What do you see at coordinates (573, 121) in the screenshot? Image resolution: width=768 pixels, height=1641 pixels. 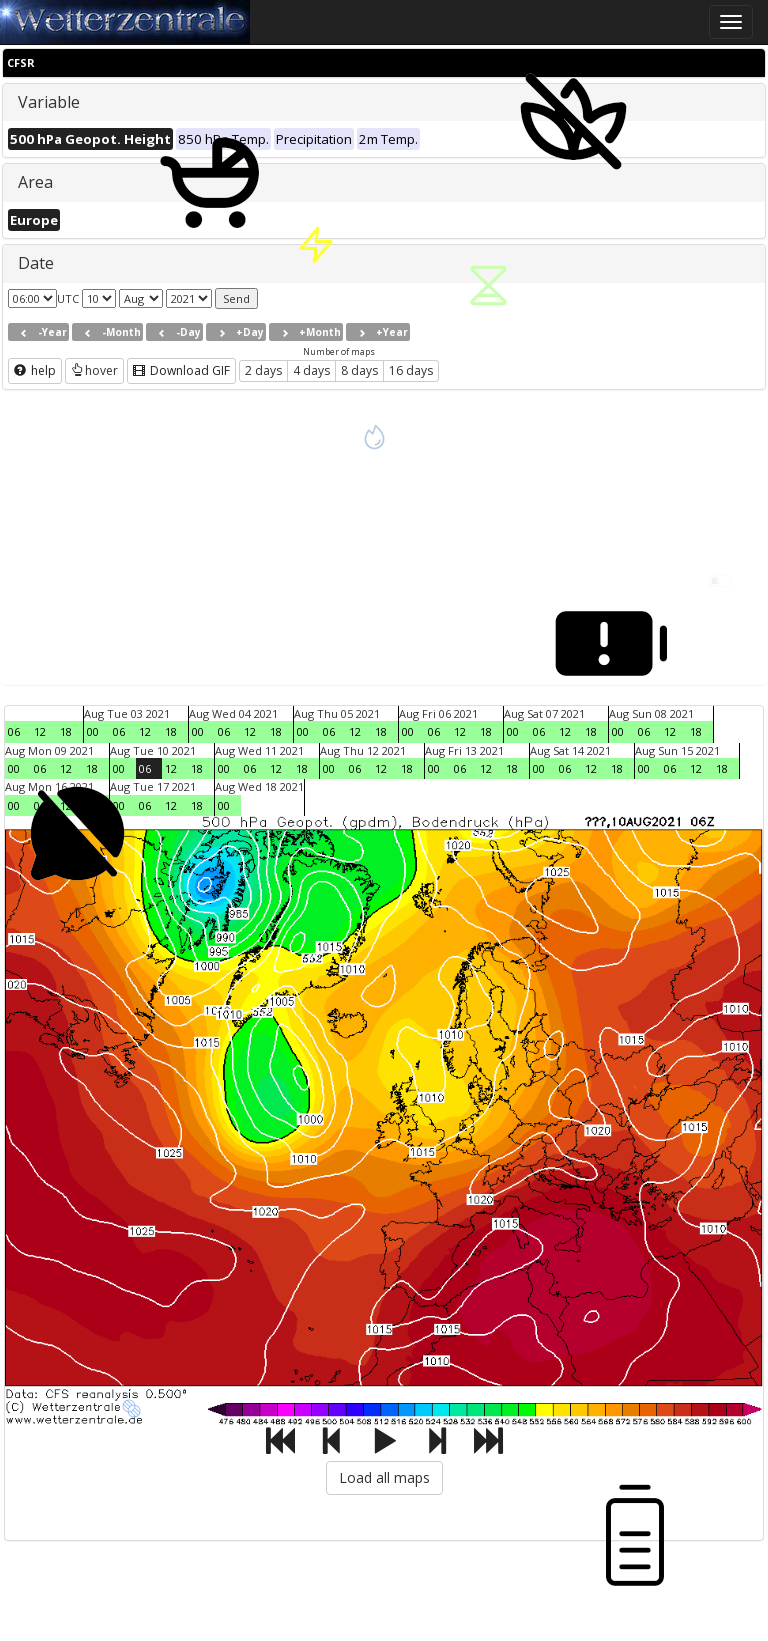 I see `disable plant or garden mode` at bounding box center [573, 121].